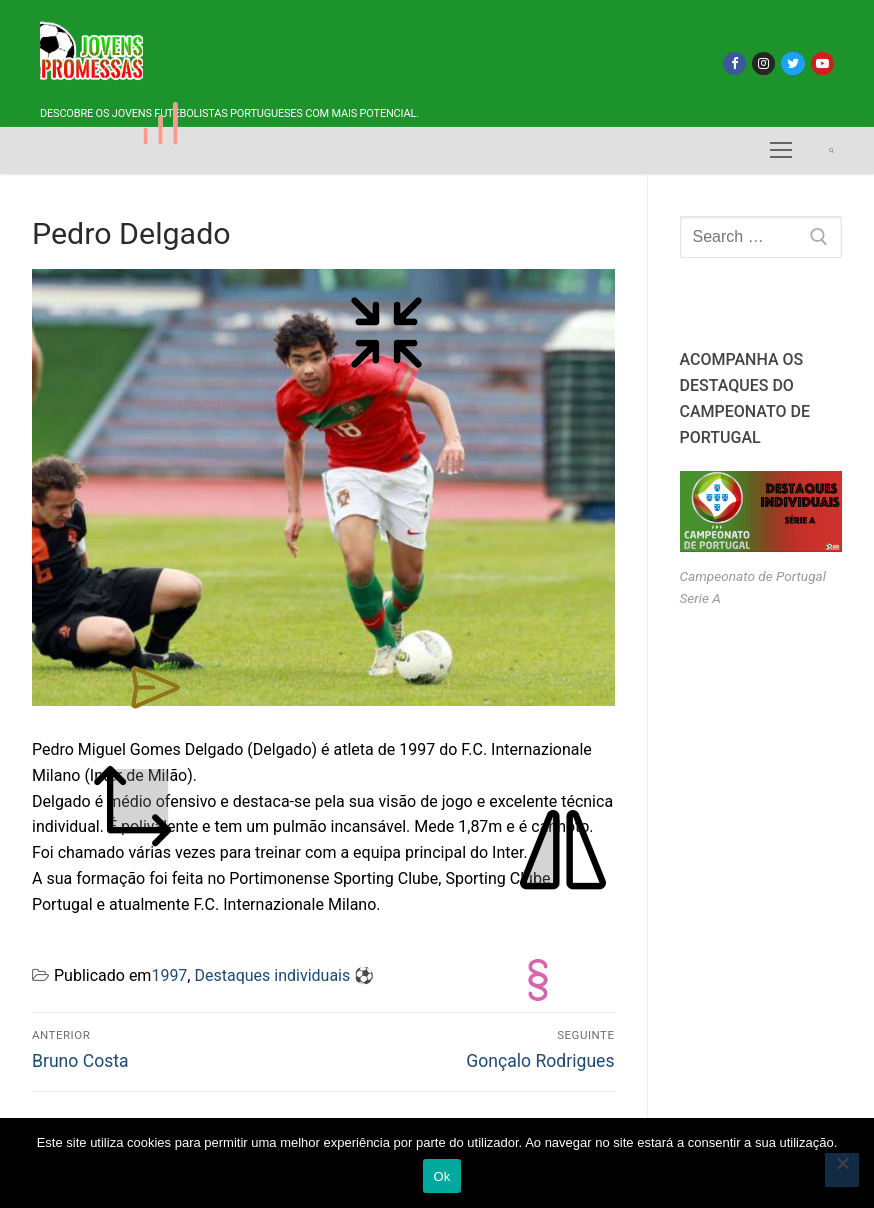  Describe the element at coordinates (129, 804) in the screenshot. I see `resize or scale an object` at that location.